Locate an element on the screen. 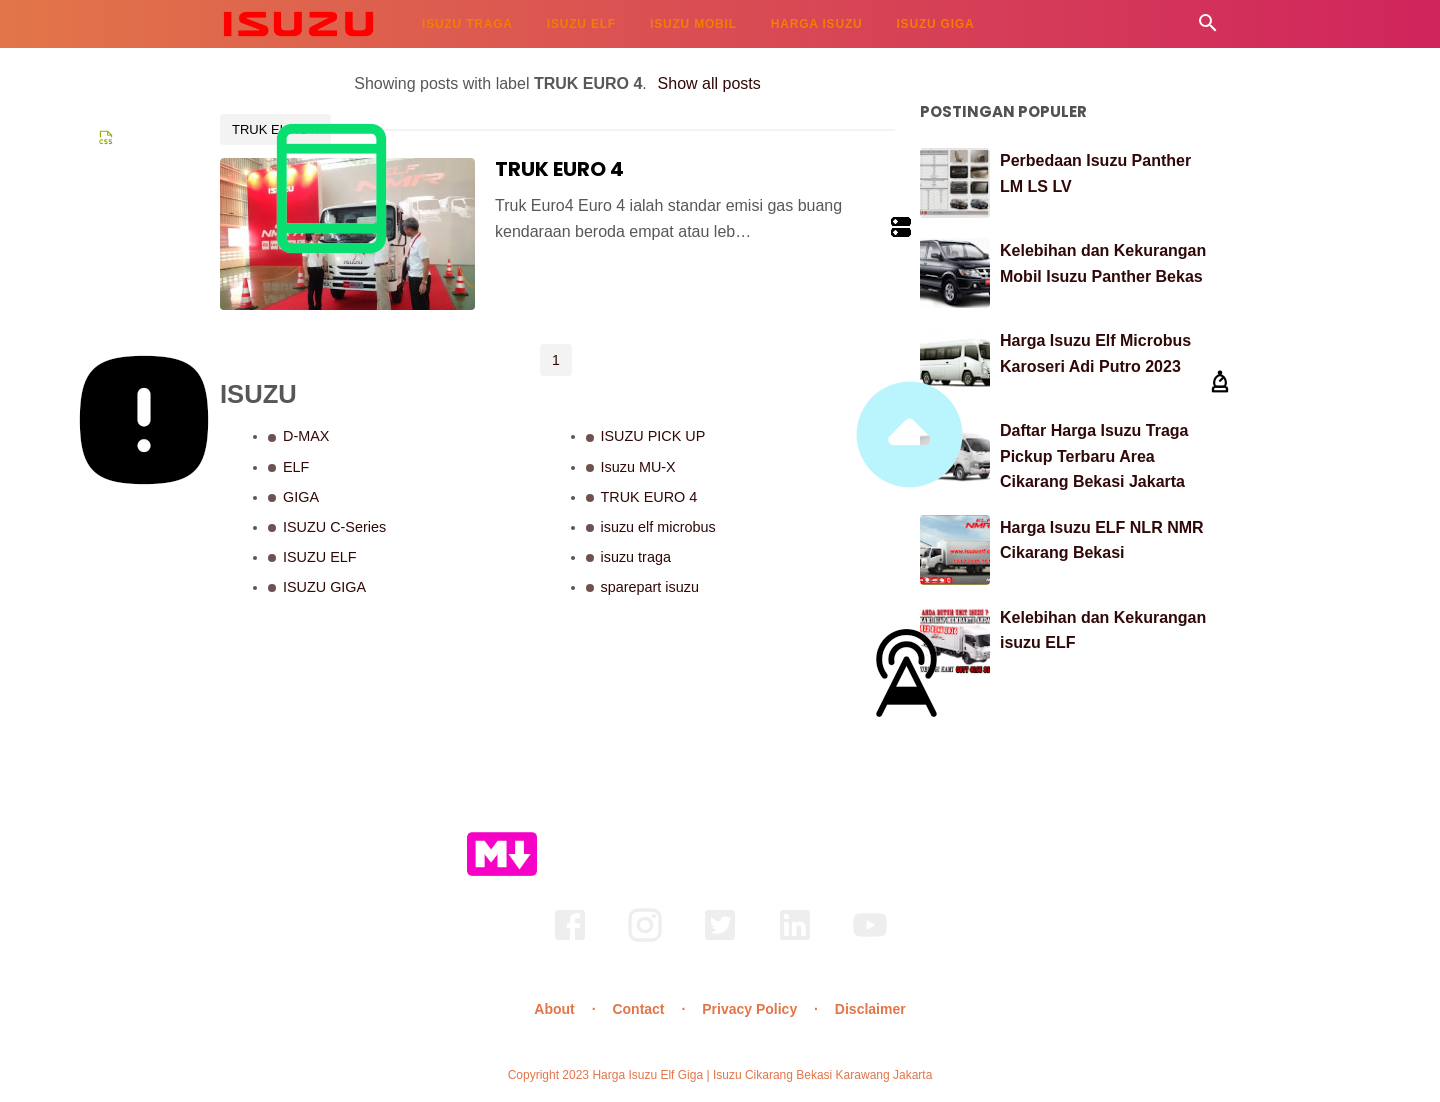  play chess or access board games is located at coordinates (1220, 382).